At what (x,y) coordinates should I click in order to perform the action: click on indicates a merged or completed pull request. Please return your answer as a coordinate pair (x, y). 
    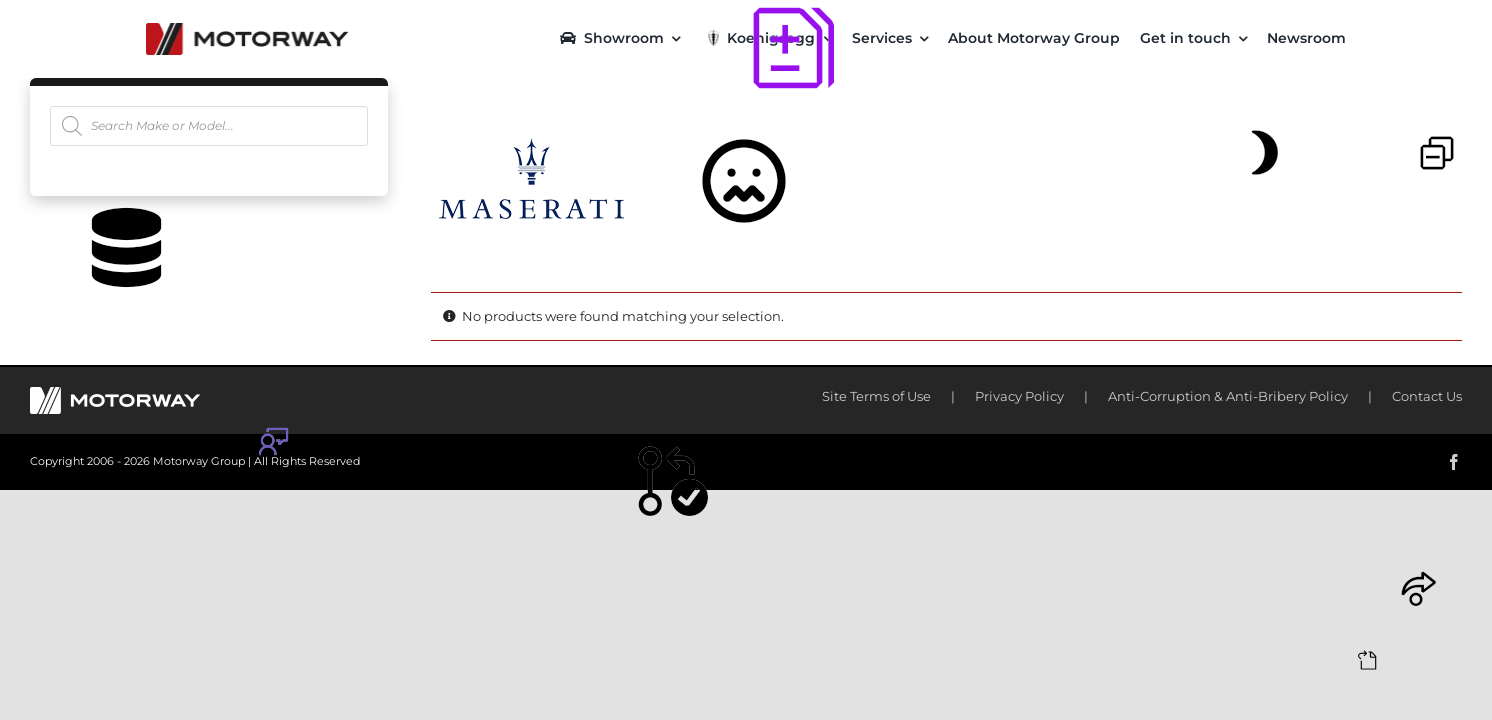
    Looking at the image, I should click on (671, 479).